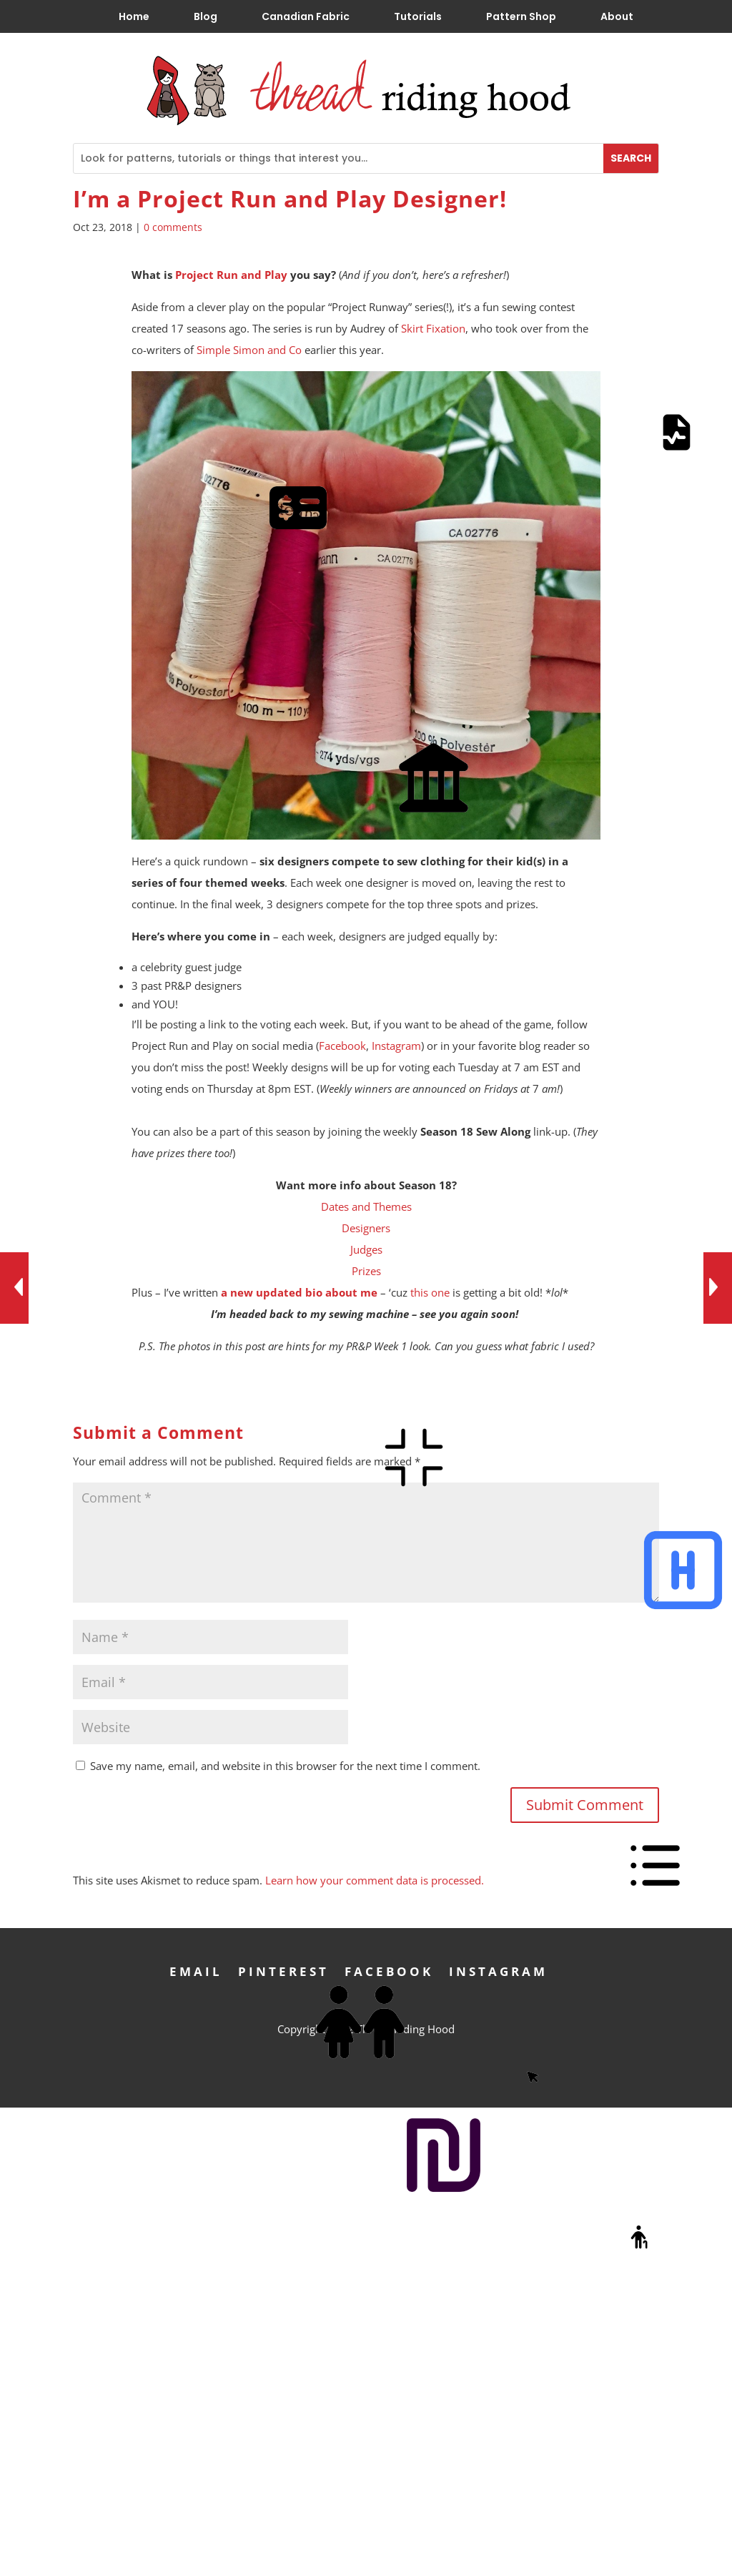 The width and height of the screenshot is (732, 2576). What do you see at coordinates (433, 777) in the screenshot?
I see `view nearby landmarks or points of interest` at bounding box center [433, 777].